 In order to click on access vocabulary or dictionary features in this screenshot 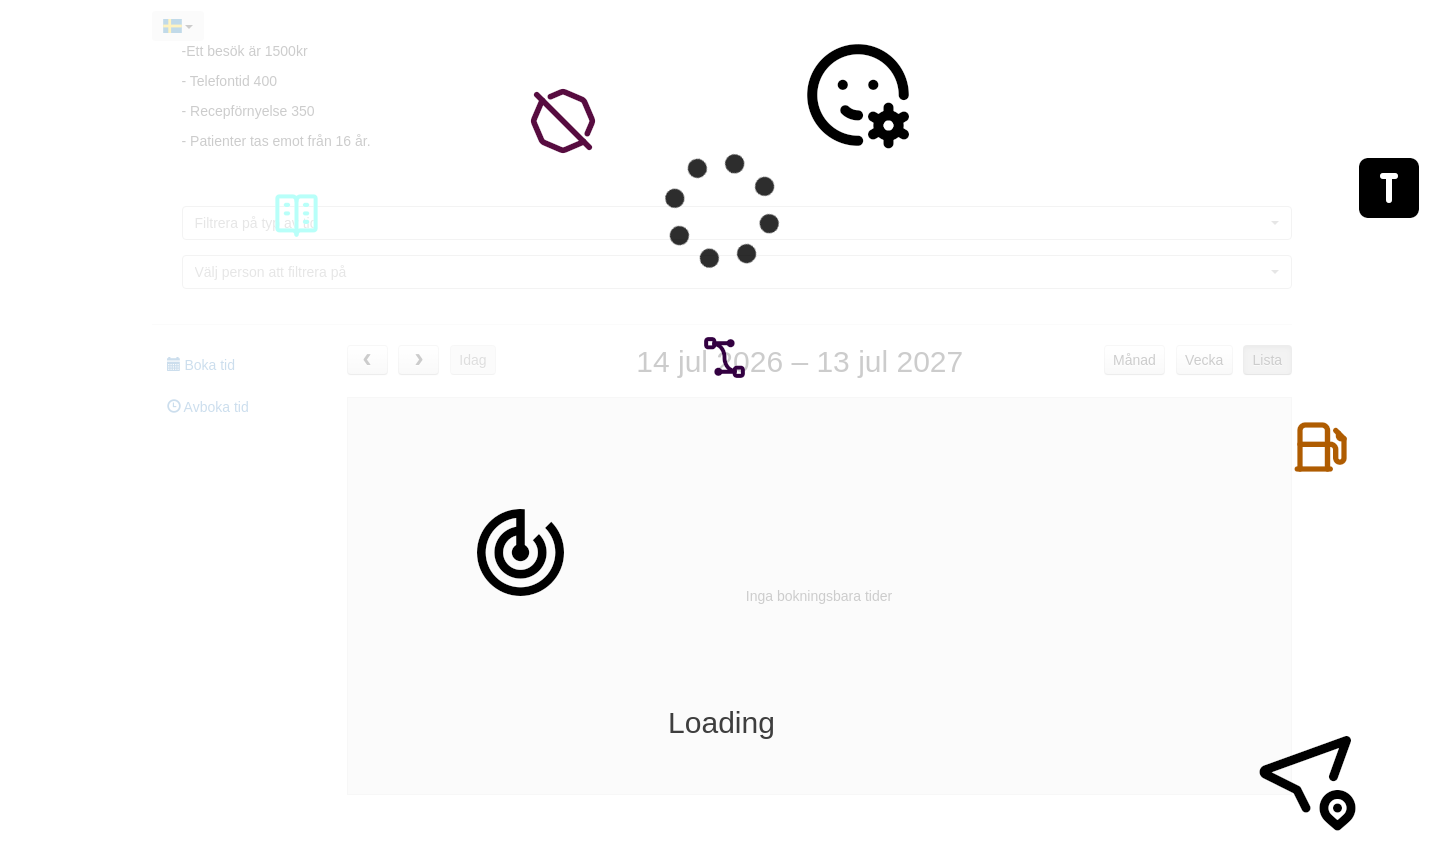, I will do `click(296, 215)`.